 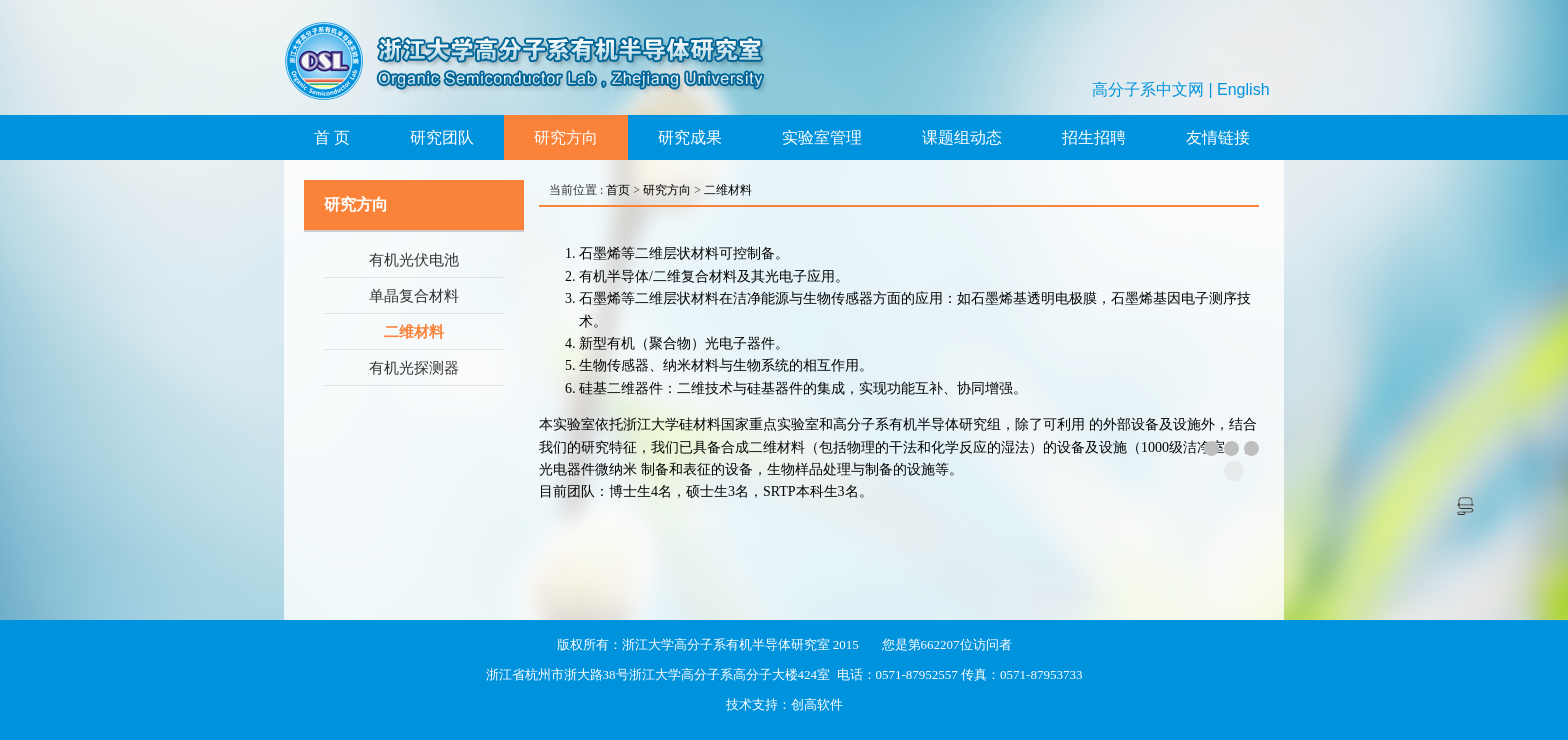 I want to click on searching for available wireless networks, so click(x=1234, y=446).